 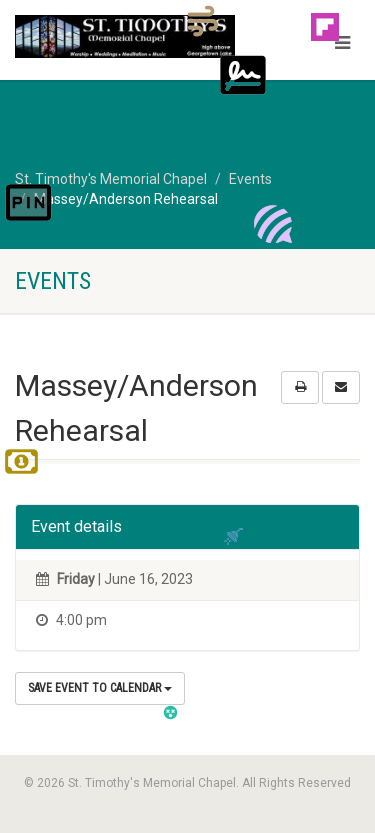 I want to click on view payment or billing information, so click(x=21, y=461).